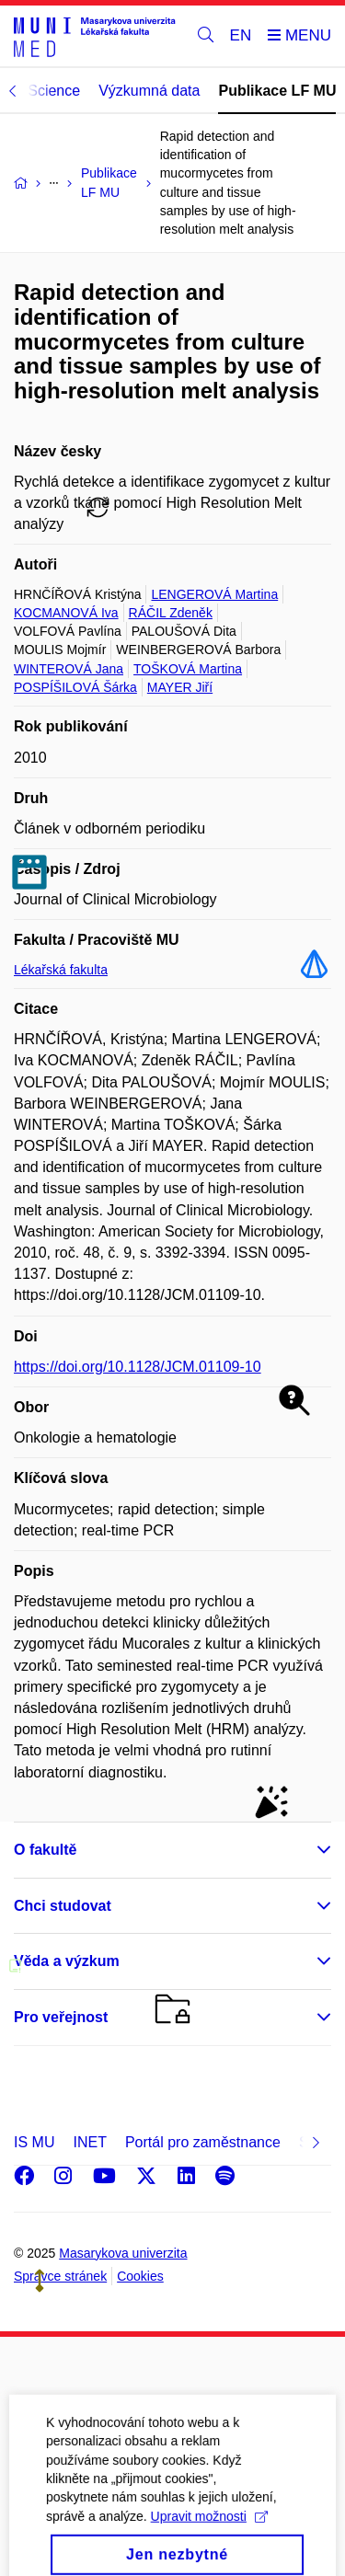 This screenshot has width=345, height=2576. What do you see at coordinates (314, 964) in the screenshot?
I see `view 3D shape or geometric object` at bounding box center [314, 964].